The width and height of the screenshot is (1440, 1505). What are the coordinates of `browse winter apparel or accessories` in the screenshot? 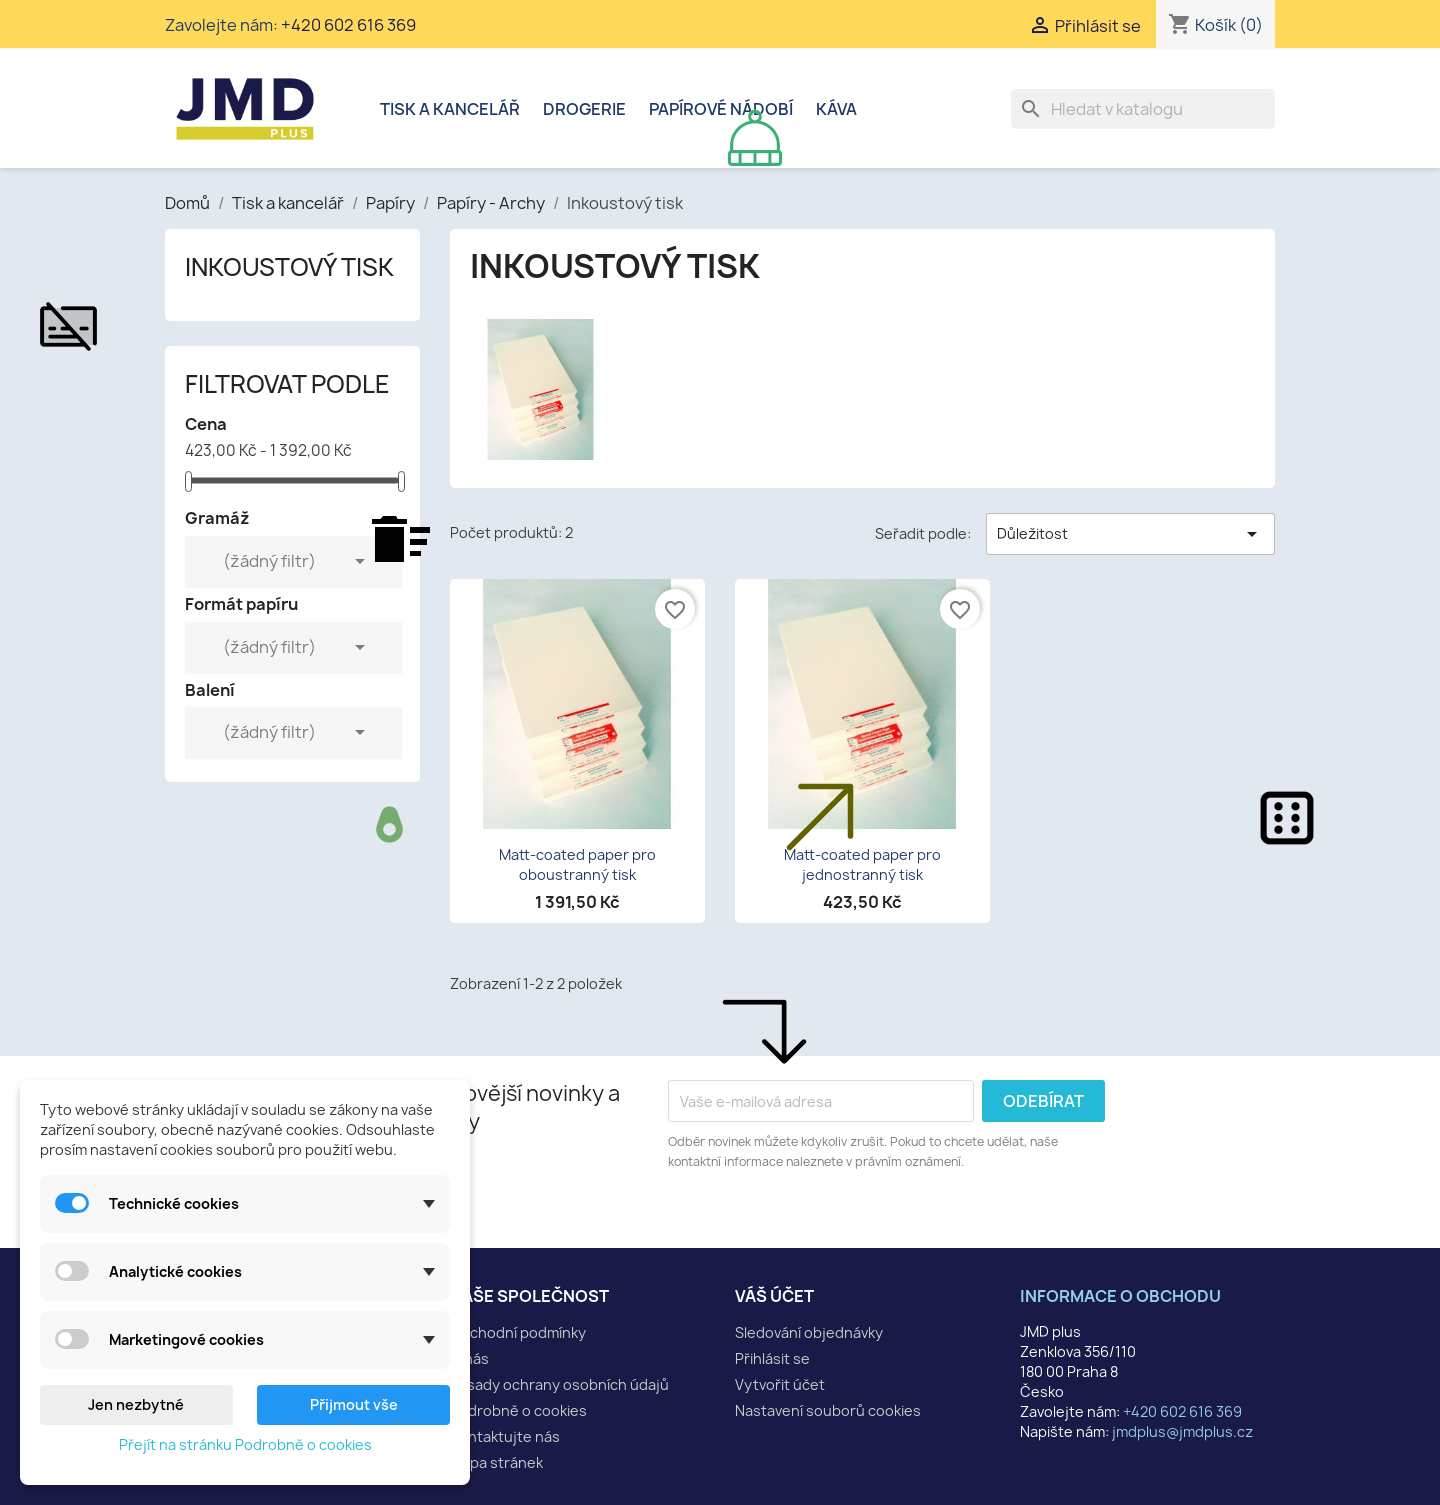 It's located at (755, 141).